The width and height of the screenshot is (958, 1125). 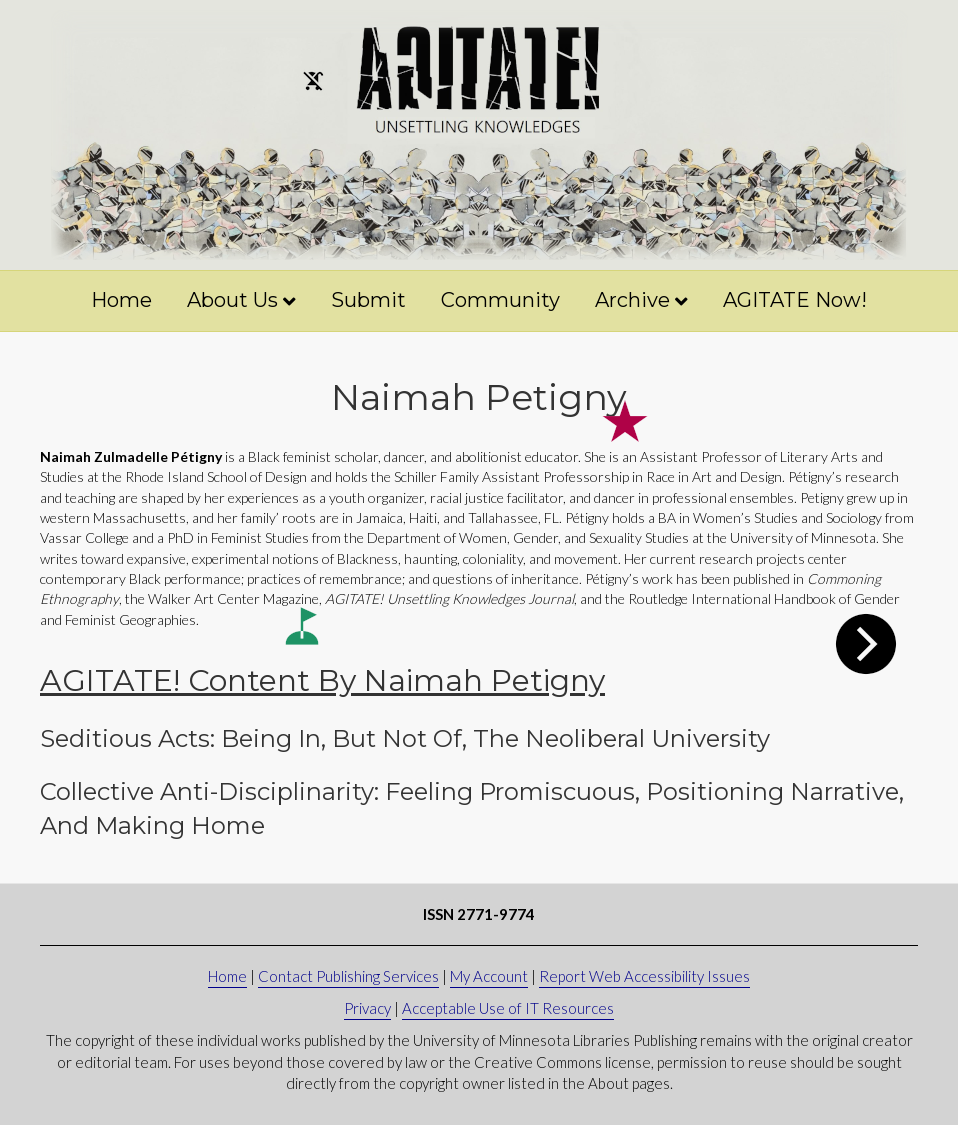 I want to click on indicates strollers are not permitted in this area, so click(x=313, y=80).